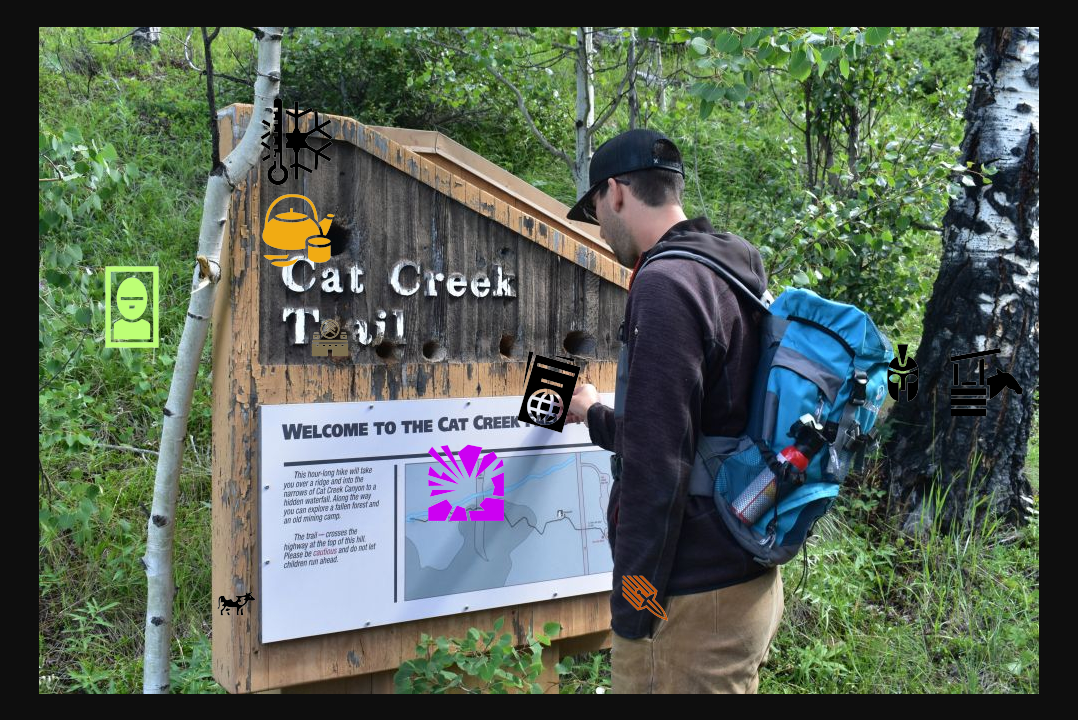 This screenshot has height=720, width=1078. Describe the element at coordinates (296, 140) in the screenshot. I see `indicates cold temperature or low reading` at that location.